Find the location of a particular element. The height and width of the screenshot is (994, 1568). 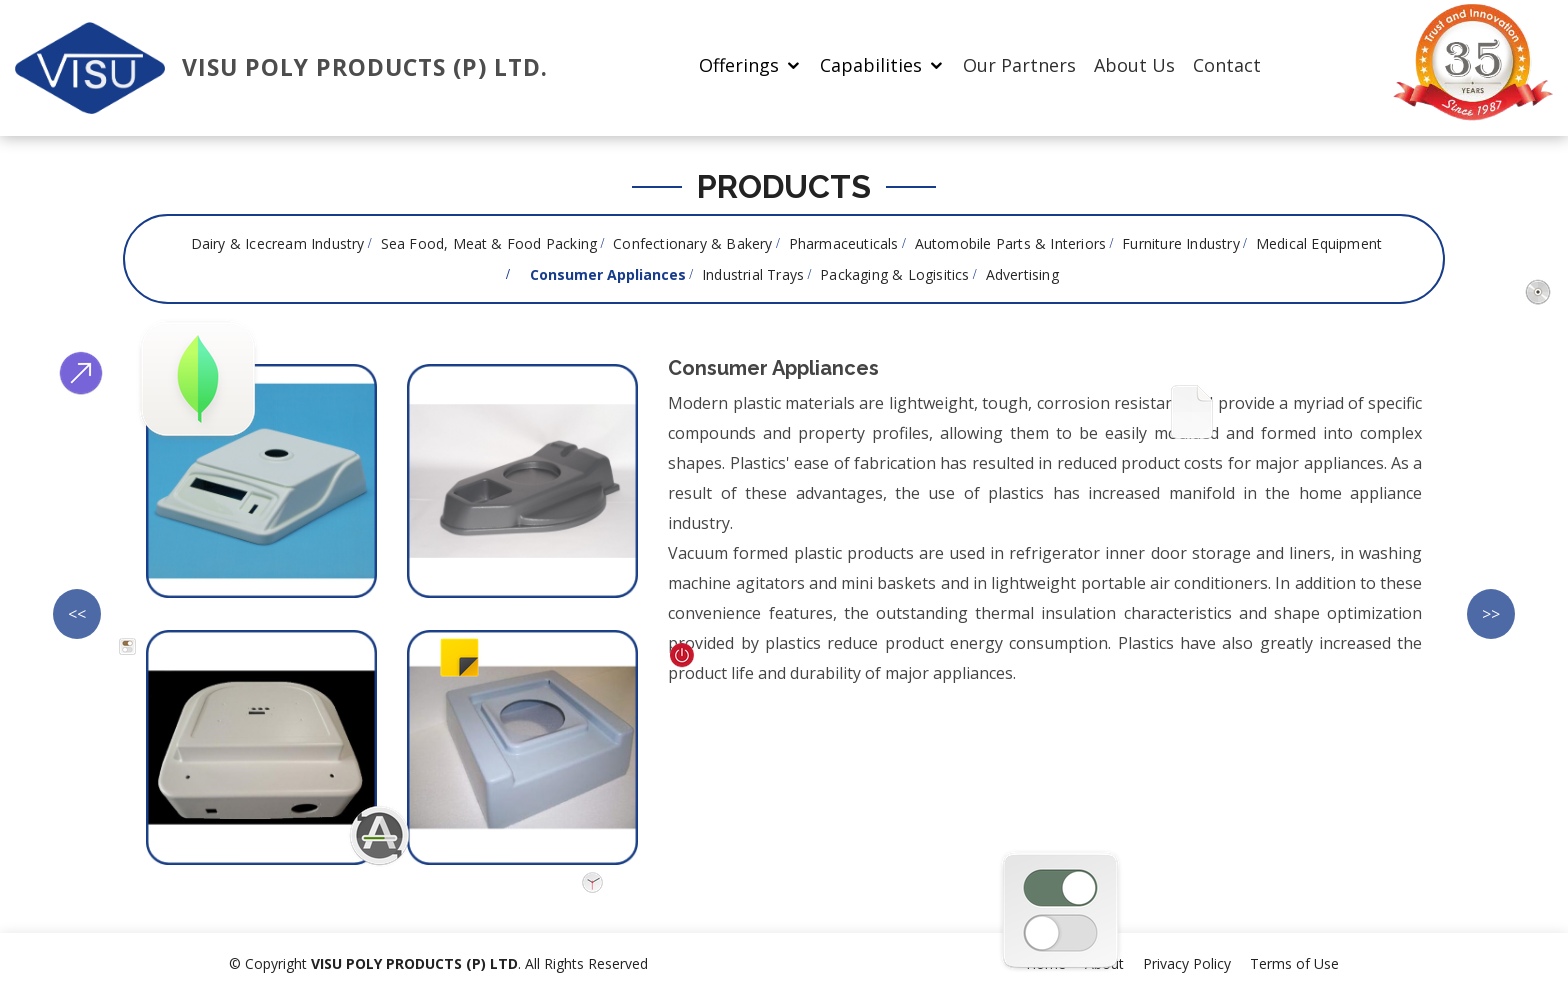

open gnome tweaks settings is located at coordinates (127, 646).